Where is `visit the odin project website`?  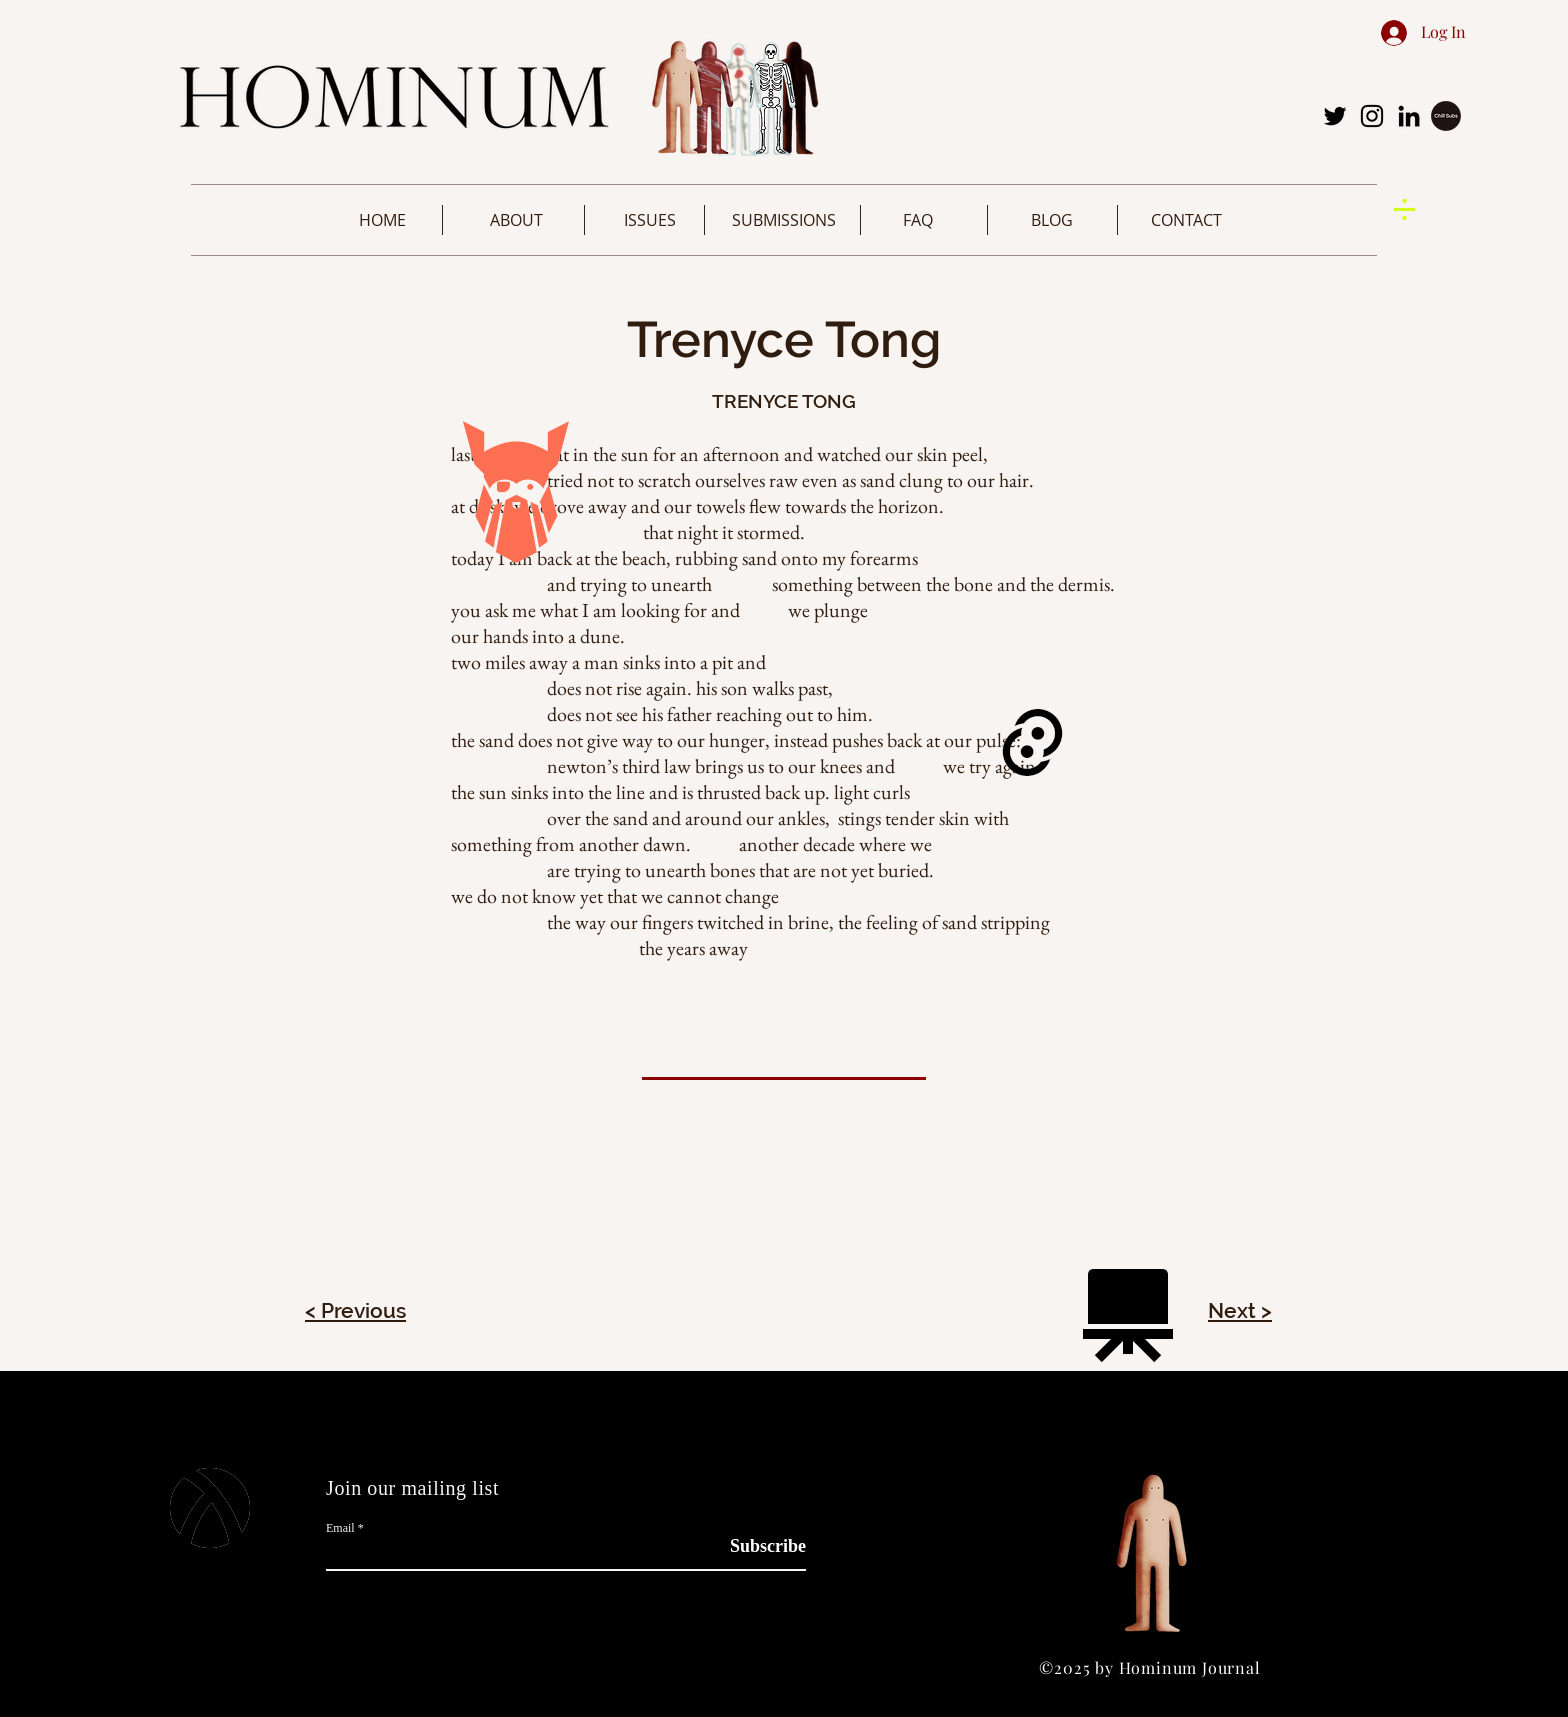 visit the odin project website is located at coordinates (516, 492).